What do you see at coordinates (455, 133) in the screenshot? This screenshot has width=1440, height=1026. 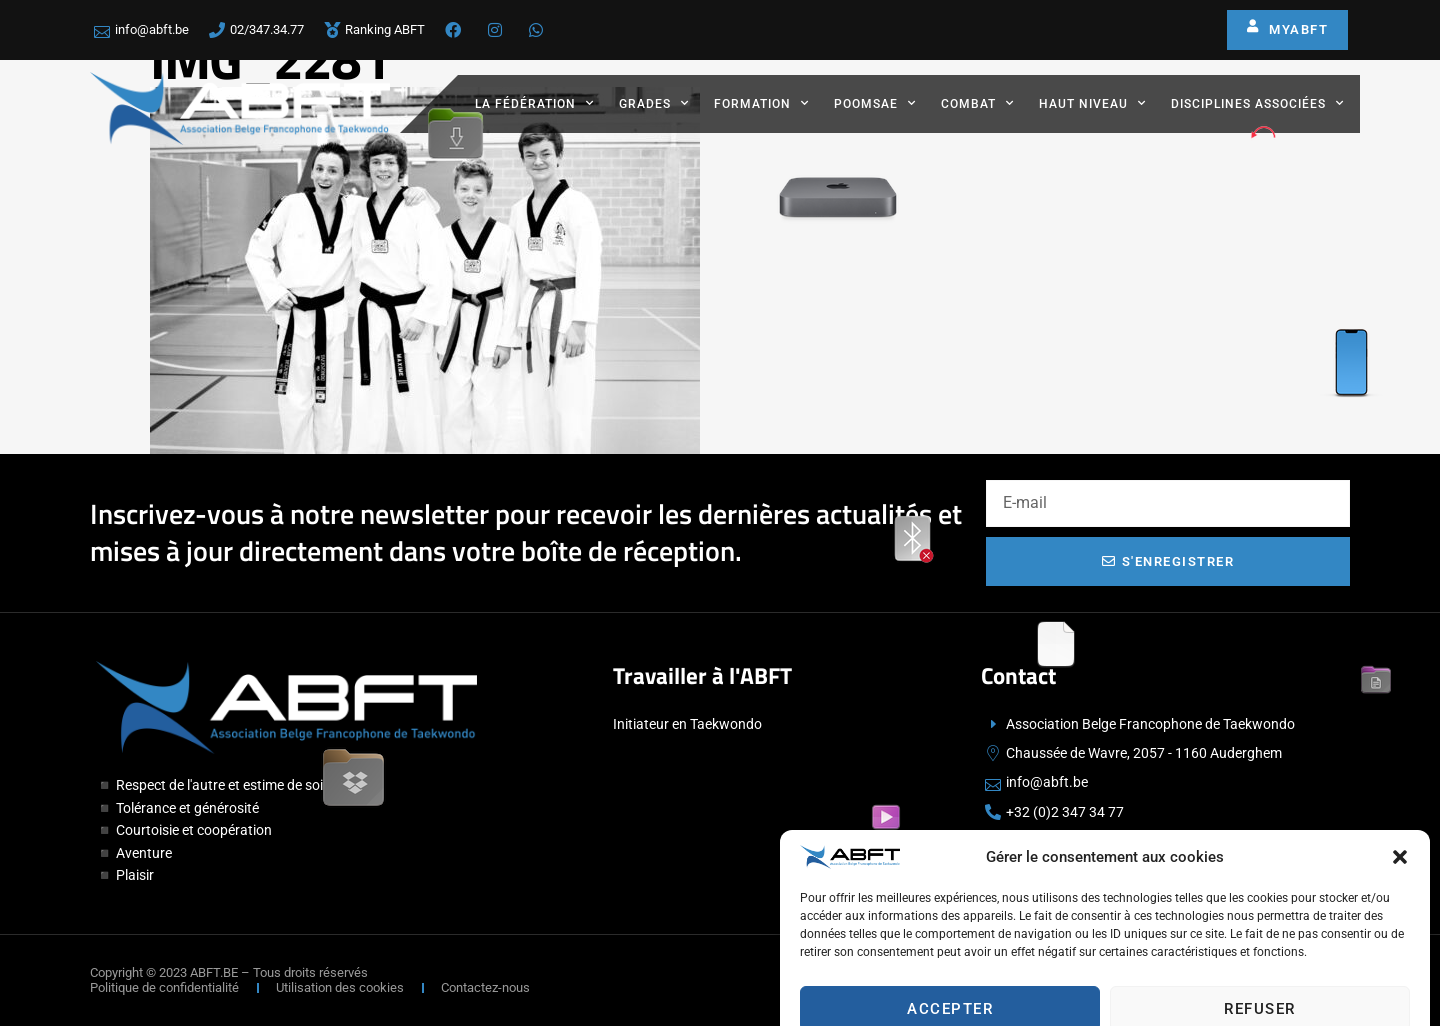 I see `open downloads folder` at bounding box center [455, 133].